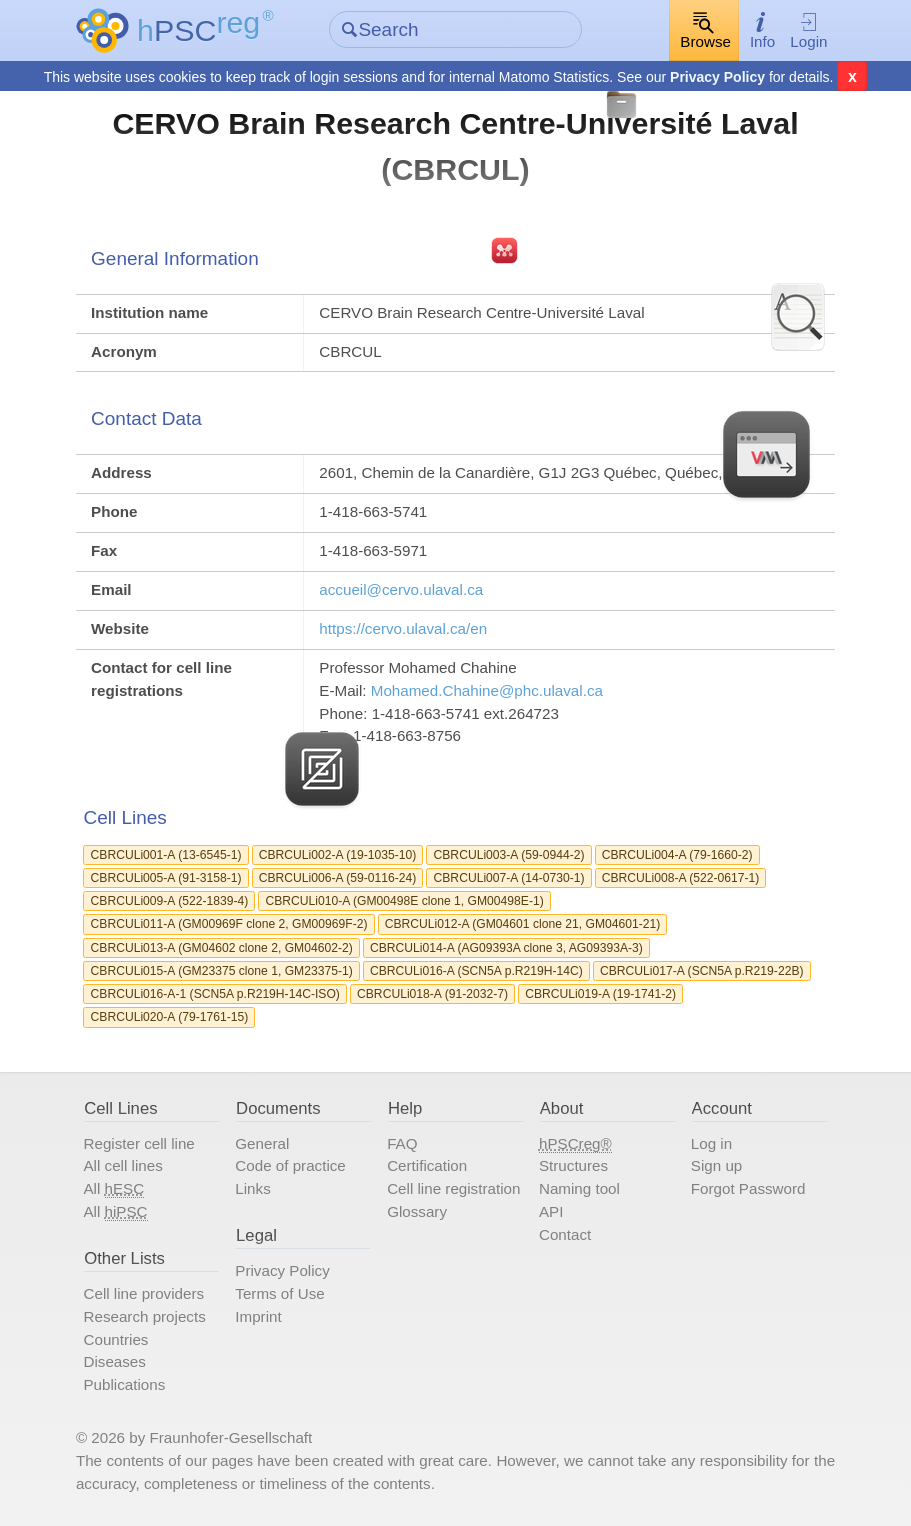 The height and width of the screenshot is (1526, 911). What do you see at coordinates (322, 769) in the screenshot?
I see `open zed code editor` at bounding box center [322, 769].